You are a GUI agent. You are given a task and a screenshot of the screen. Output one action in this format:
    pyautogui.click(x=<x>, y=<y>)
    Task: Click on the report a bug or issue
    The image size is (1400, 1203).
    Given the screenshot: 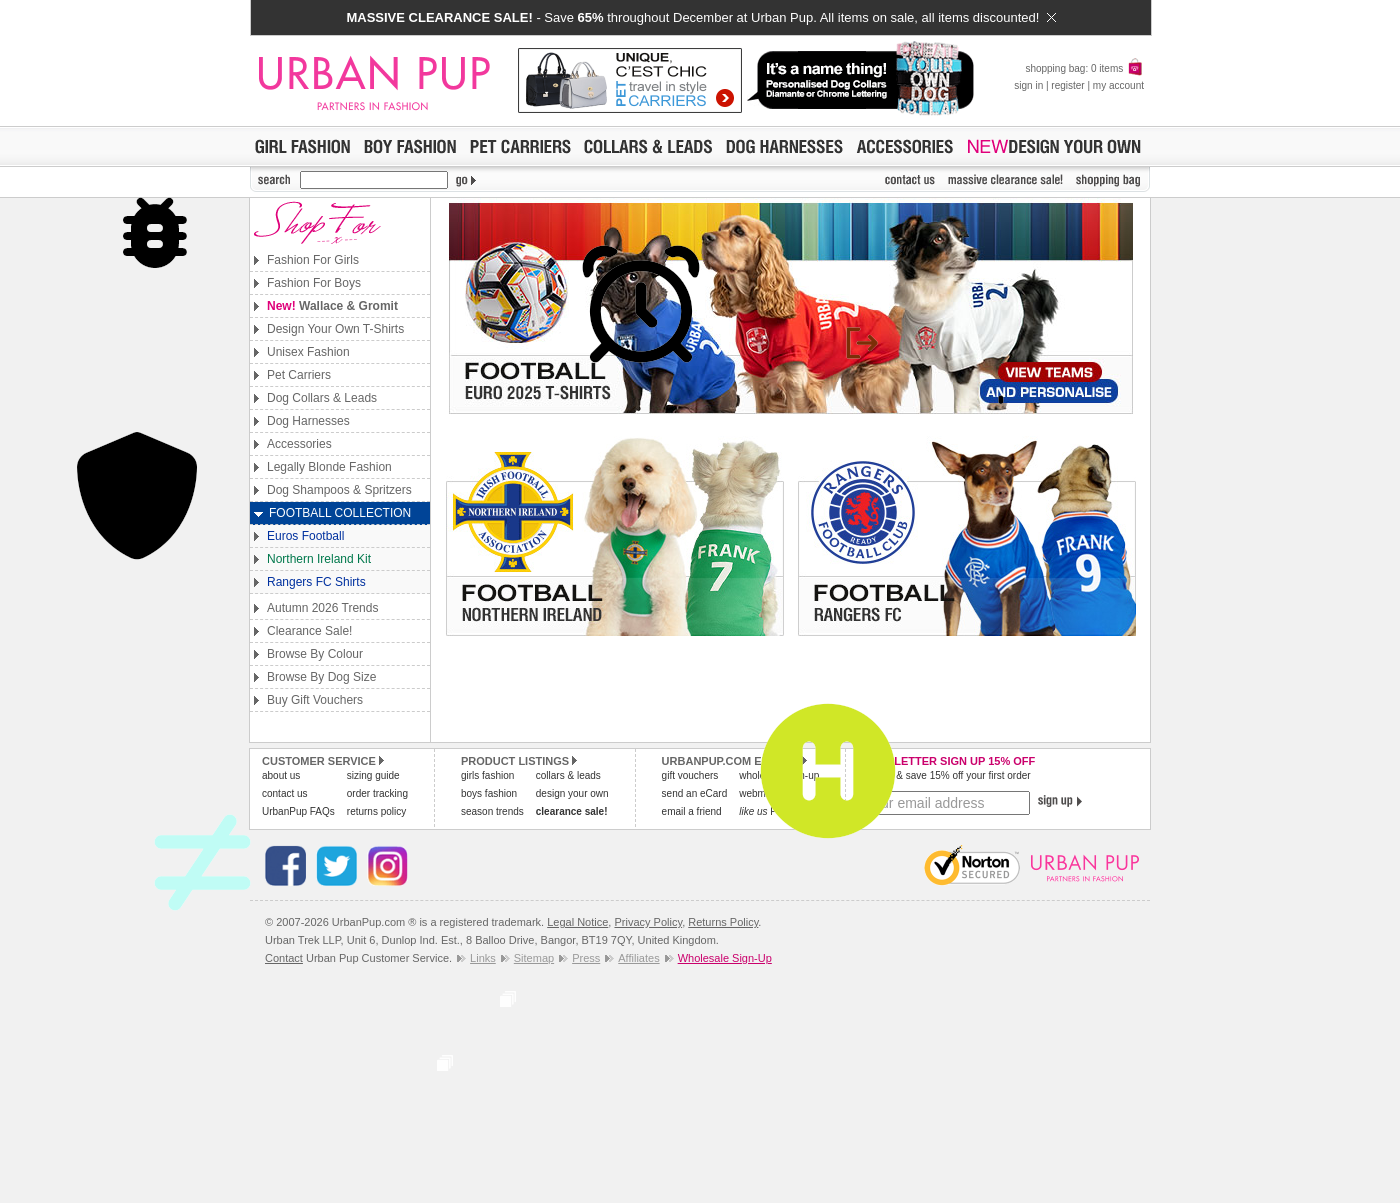 What is the action you would take?
    pyautogui.click(x=155, y=232)
    